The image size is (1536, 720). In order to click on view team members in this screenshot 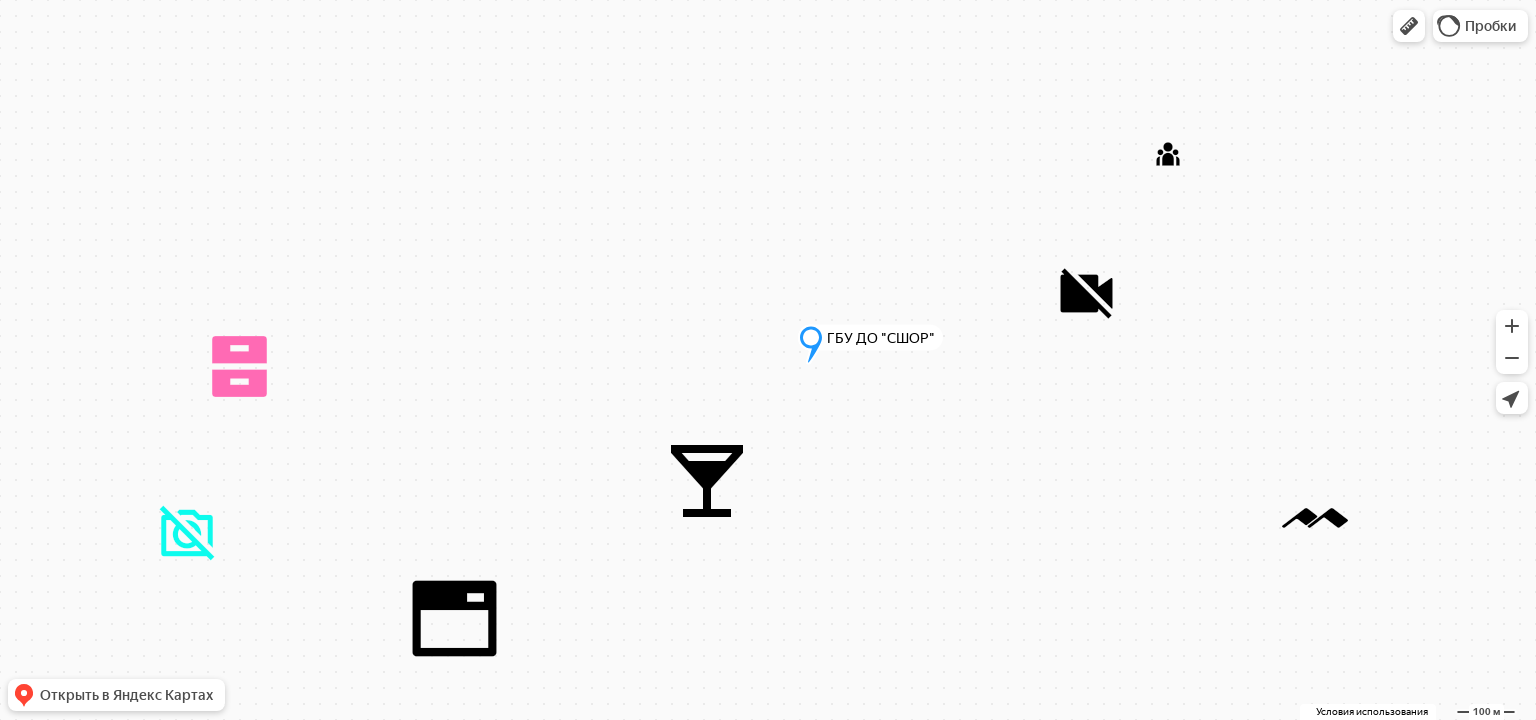, I will do `click(1168, 154)`.